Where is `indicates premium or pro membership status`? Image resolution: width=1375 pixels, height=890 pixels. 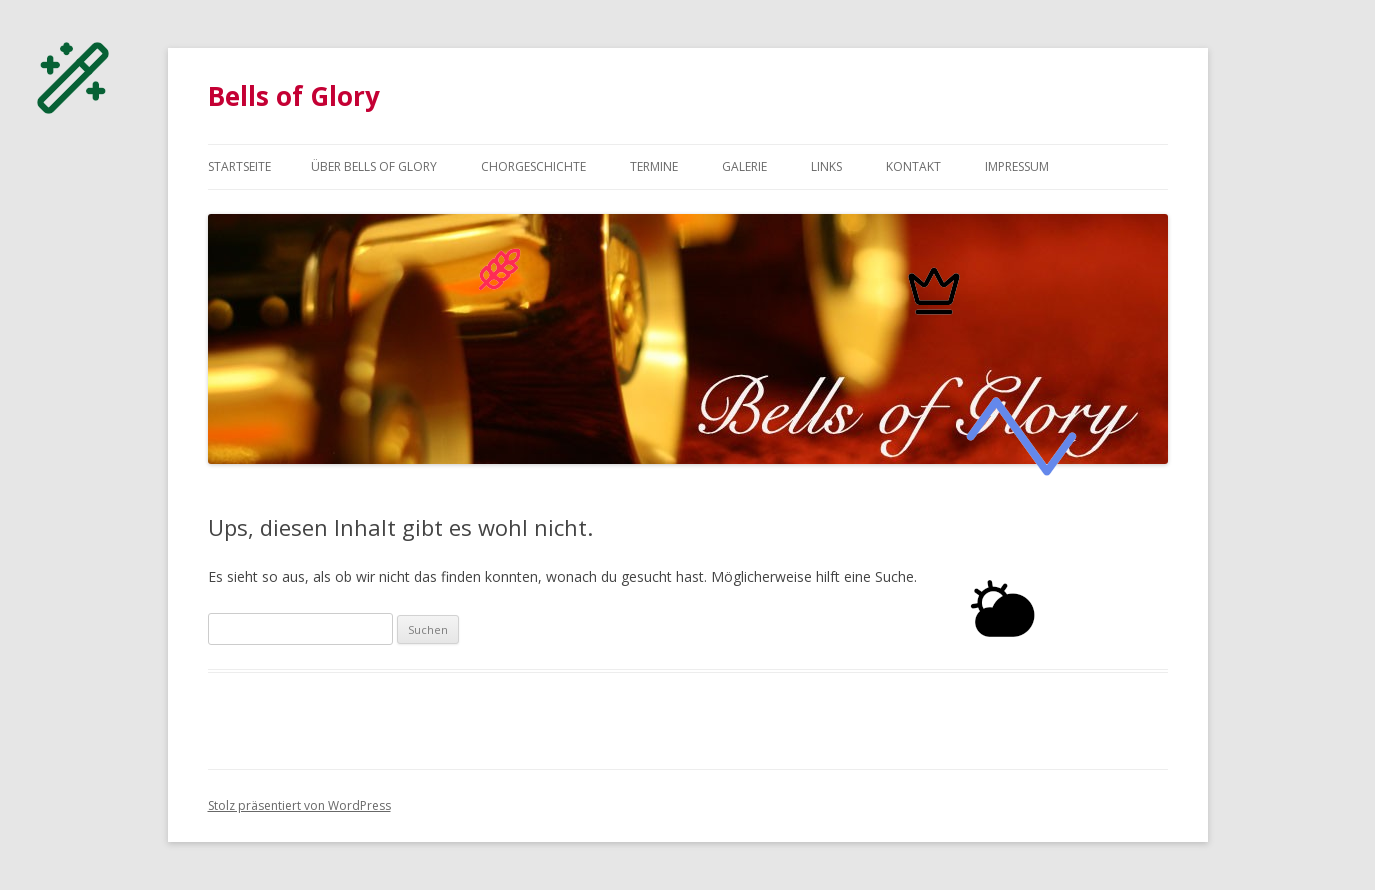 indicates premium or pro membership status is located at coordinates (934, 291).